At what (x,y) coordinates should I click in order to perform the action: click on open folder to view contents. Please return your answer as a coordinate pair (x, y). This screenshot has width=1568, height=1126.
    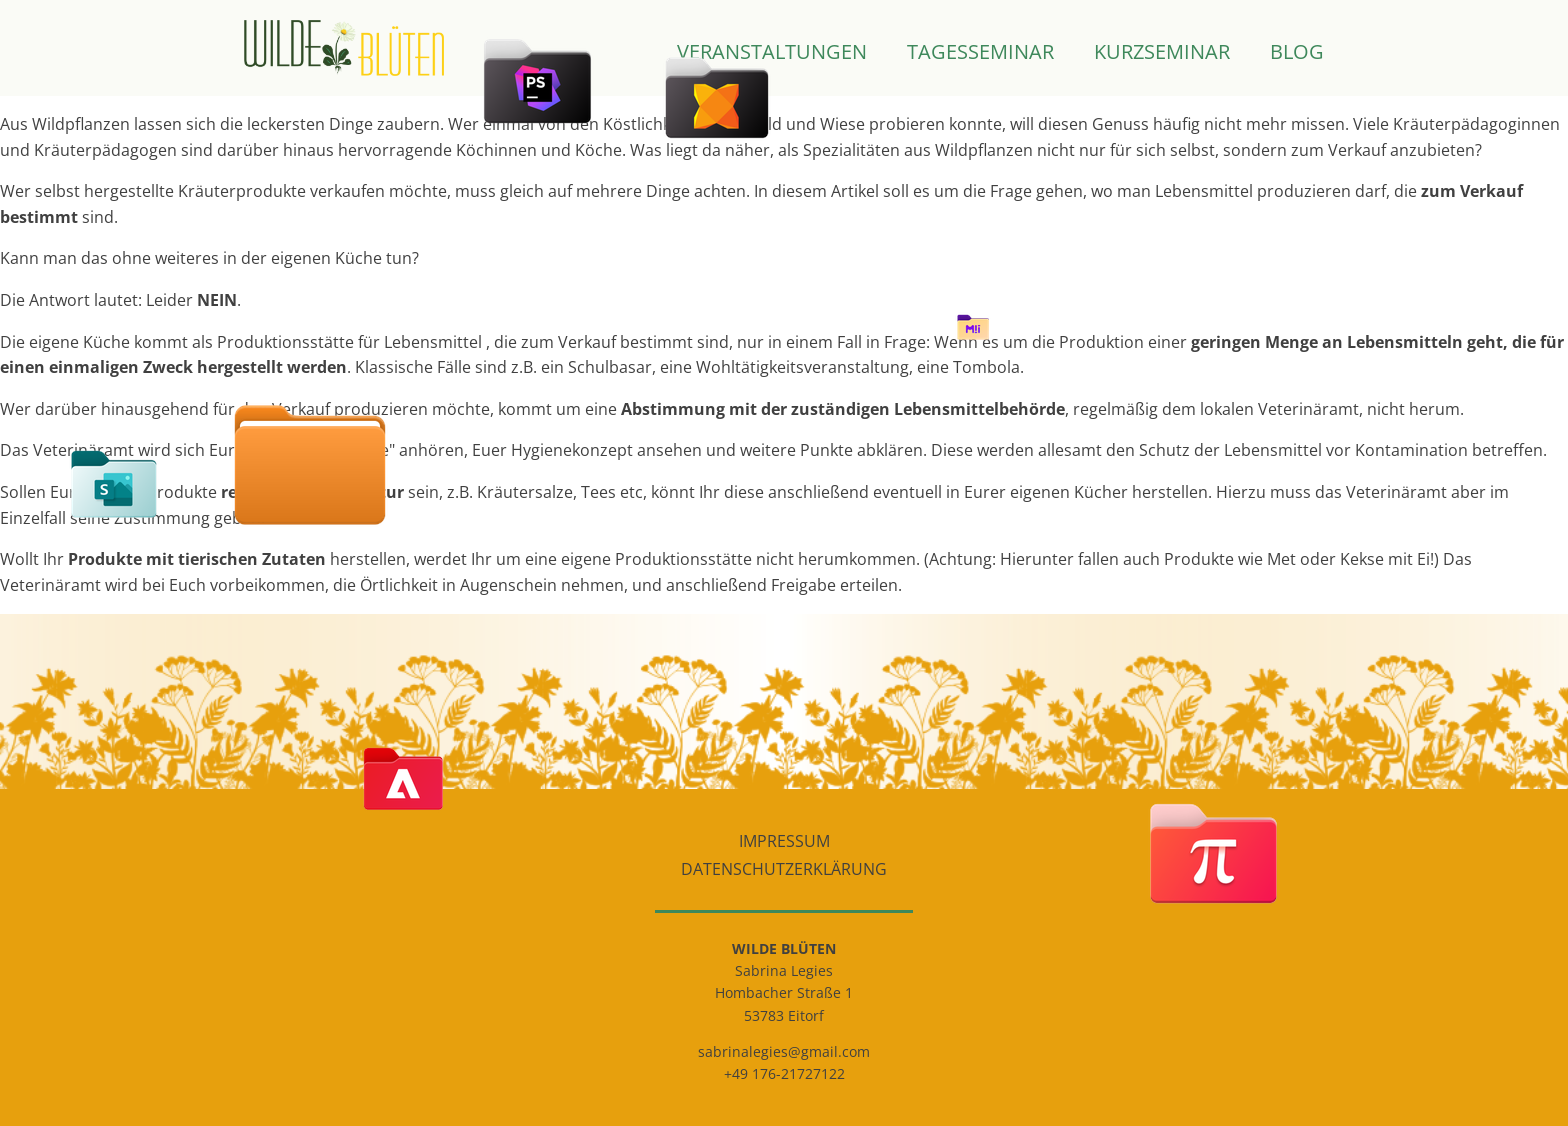
    Looking at the image, I should click on (310, 465).